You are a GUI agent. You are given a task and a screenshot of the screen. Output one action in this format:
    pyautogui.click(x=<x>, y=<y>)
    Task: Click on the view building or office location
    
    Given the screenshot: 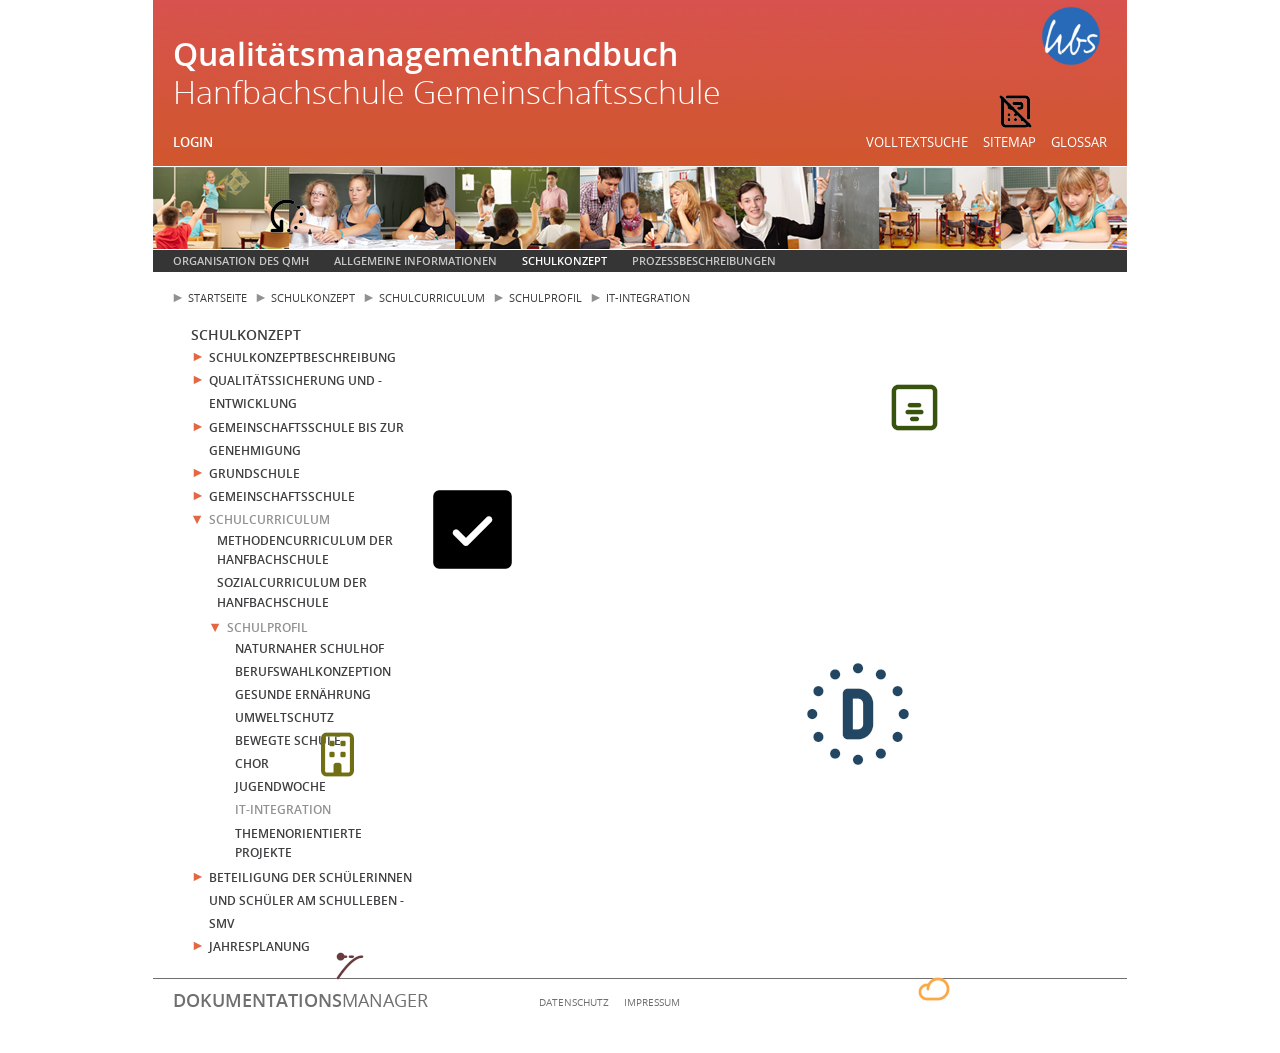 What is the action you would take?
    pyautogui.click(x=337, y=754)
    